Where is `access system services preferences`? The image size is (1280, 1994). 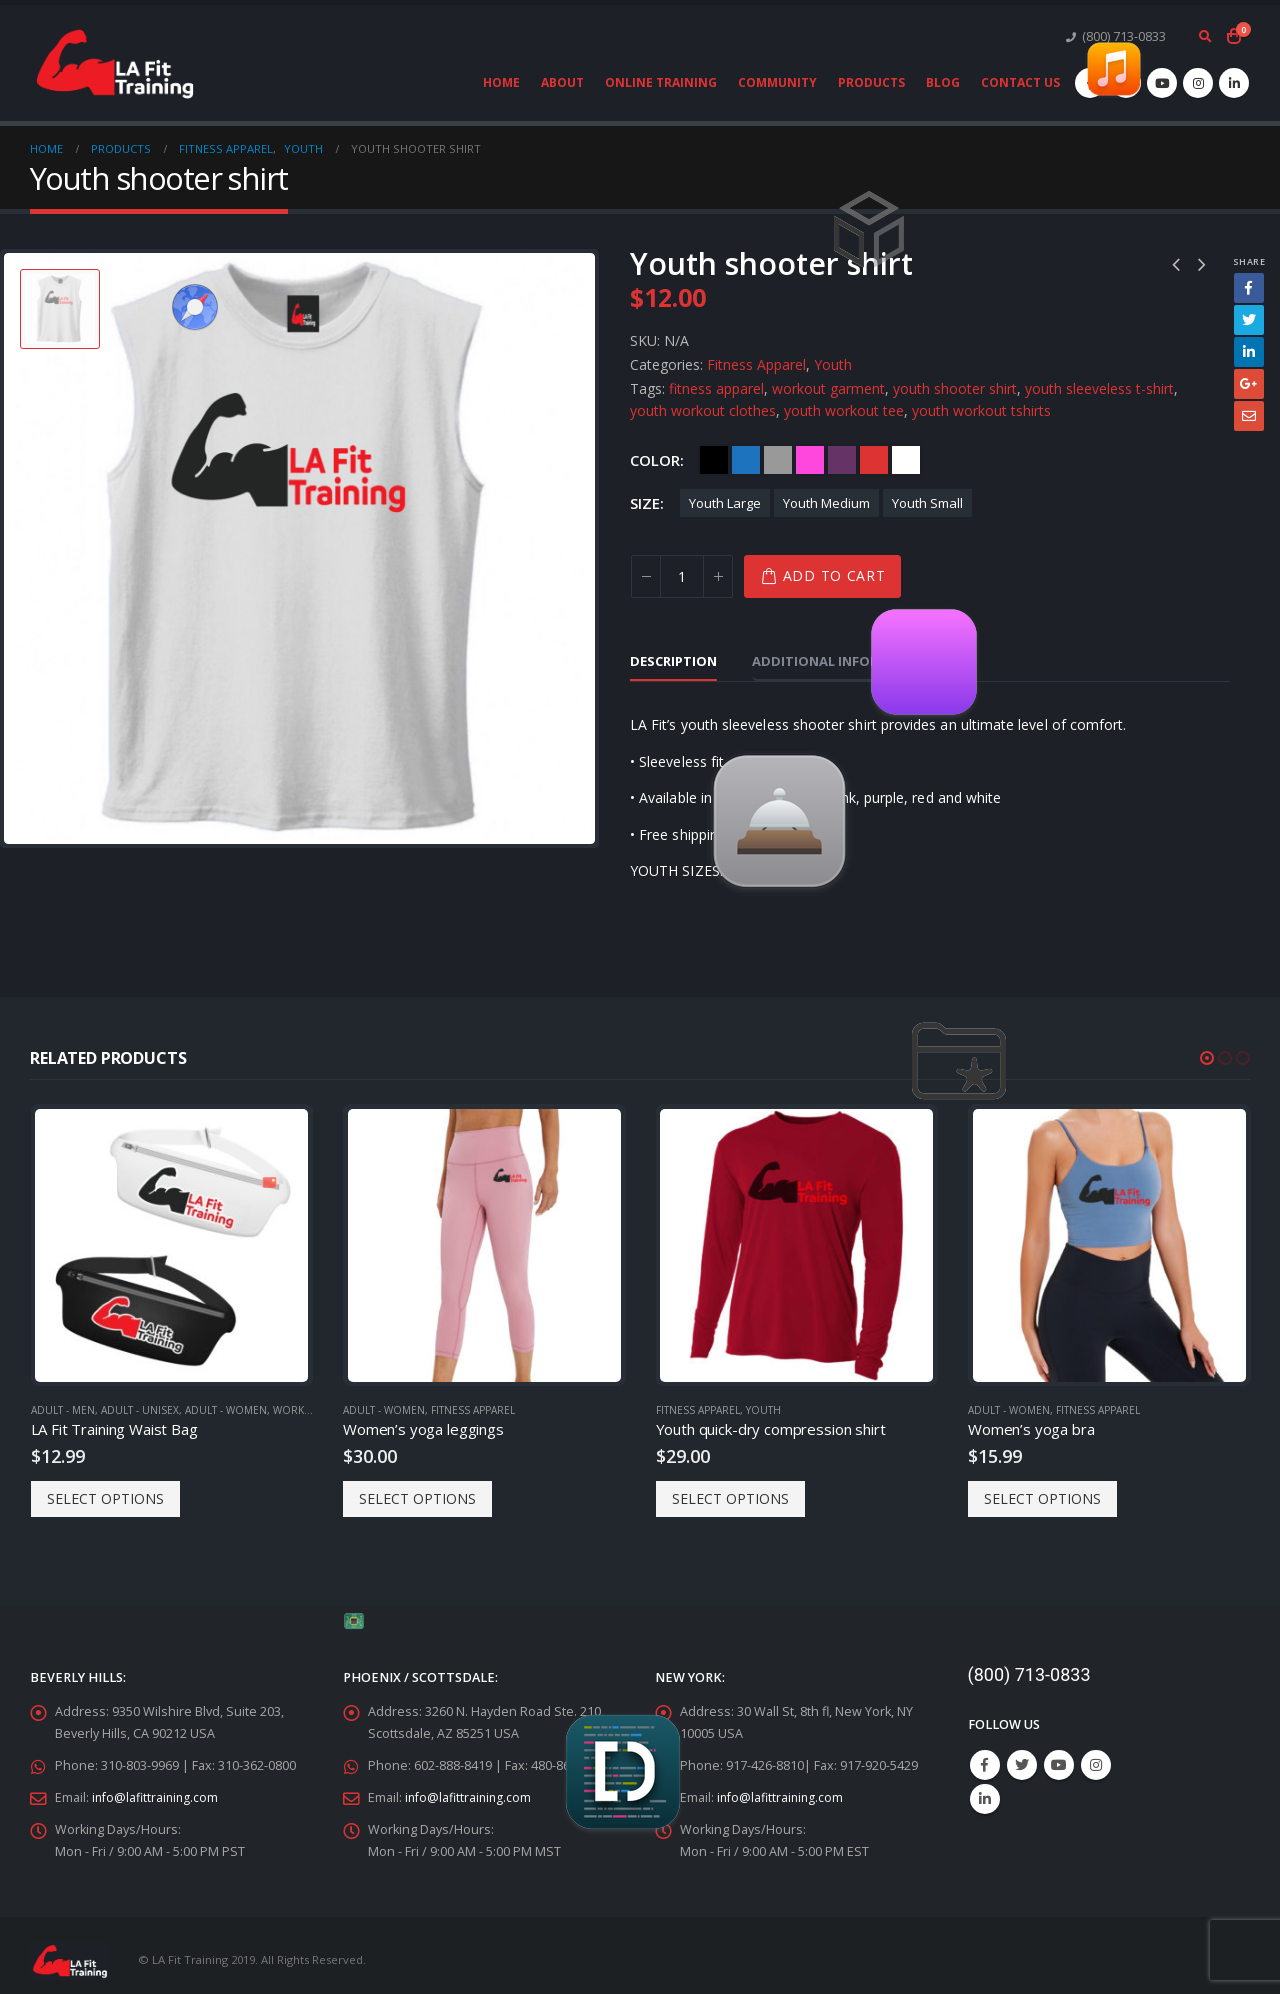
access system services preferences is located at coordinates (779, 823).